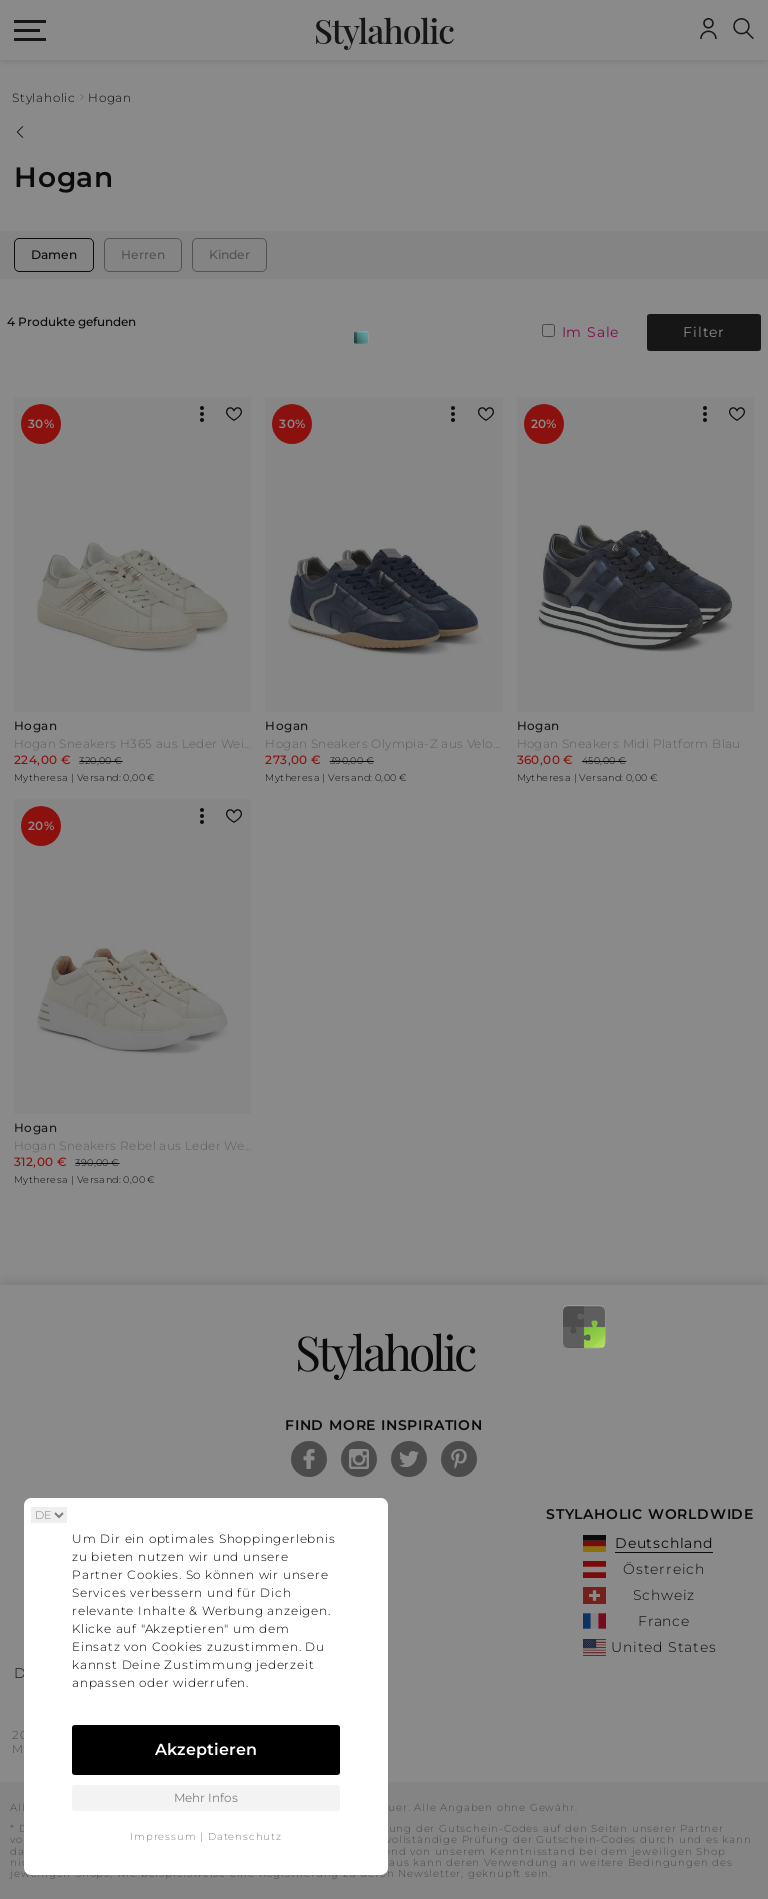 The width and height of the screenshot is (768, 1899). What do you see at coordinates (584, 1327) in the screenshot?
I see `open gnome extensions manager` at bounding box center [584, 1327].